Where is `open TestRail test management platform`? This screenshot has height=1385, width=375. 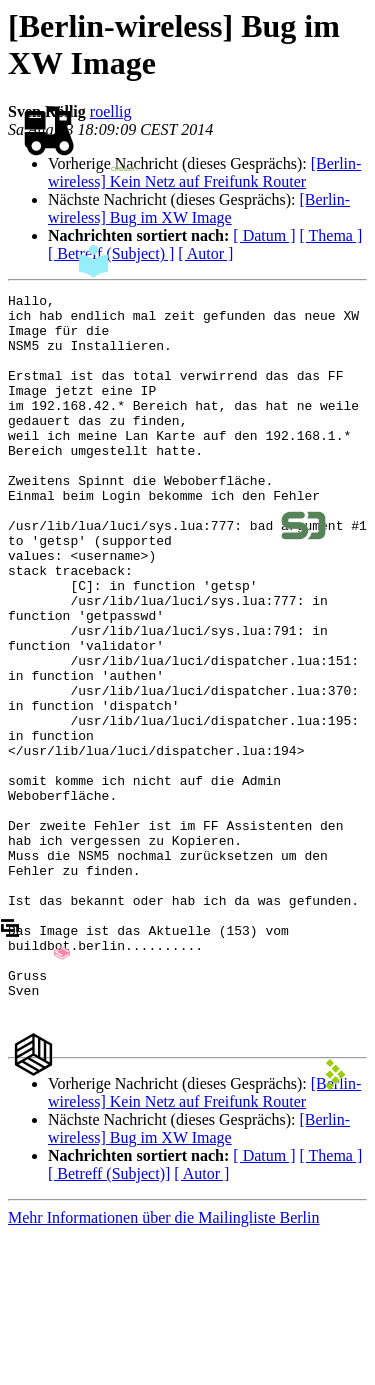
open TestRail test management platform is located at coordinates (335, 1074).